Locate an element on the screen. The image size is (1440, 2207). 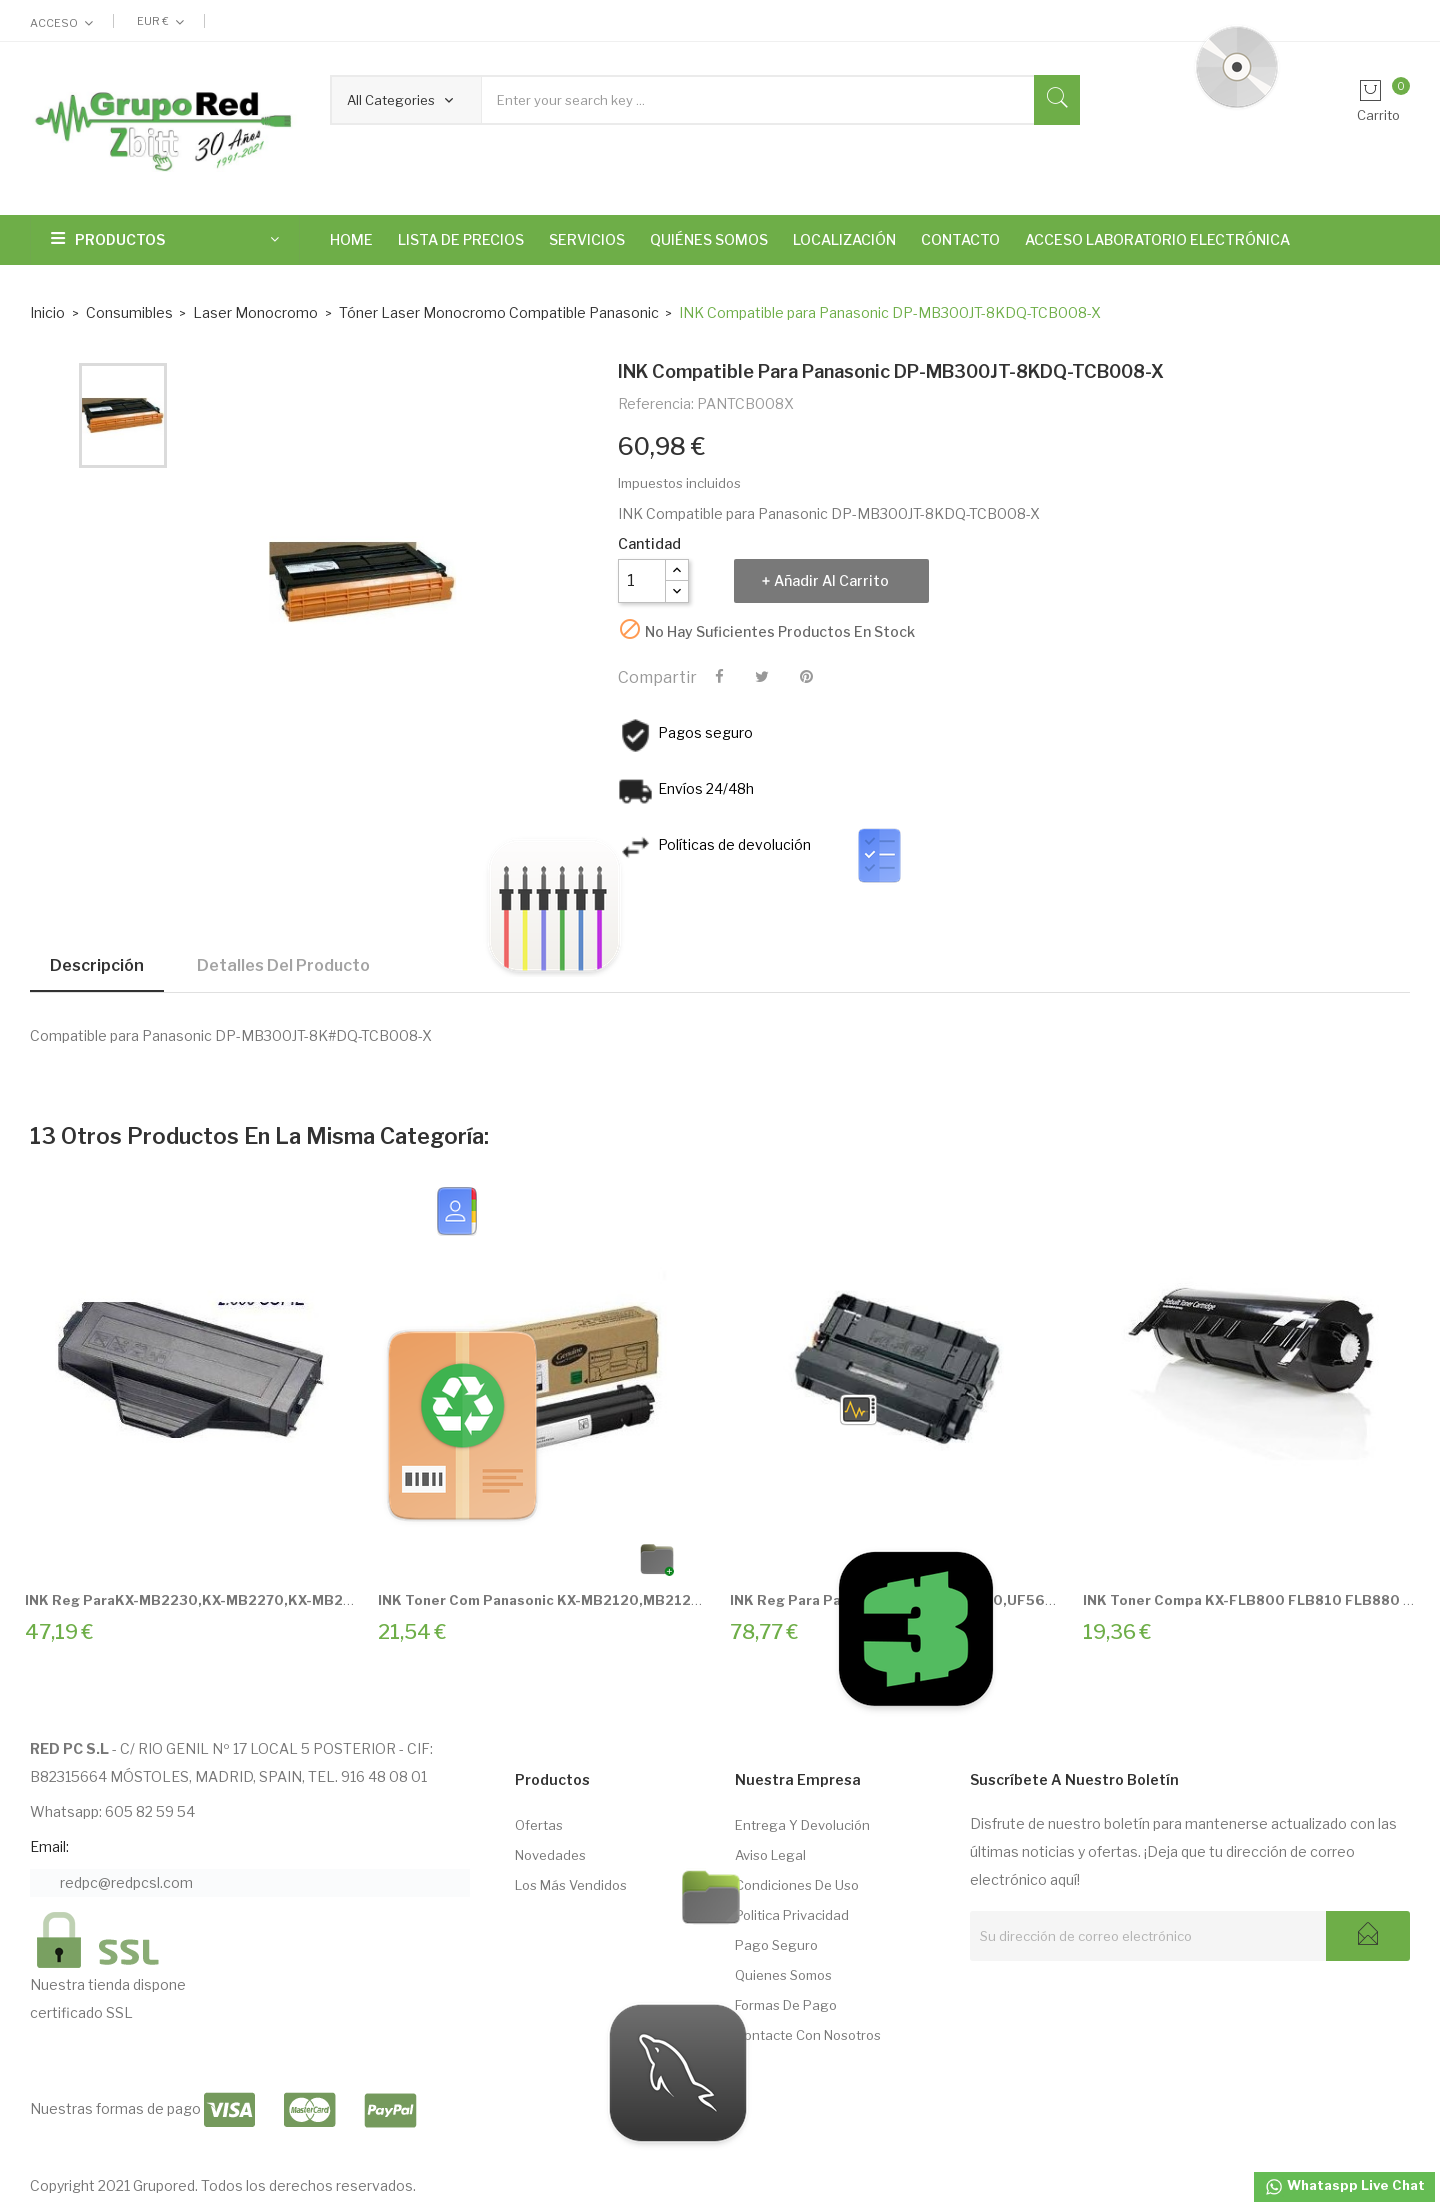
indicates a CD-R or recordable disc media is located at coordinates (1237, 67).